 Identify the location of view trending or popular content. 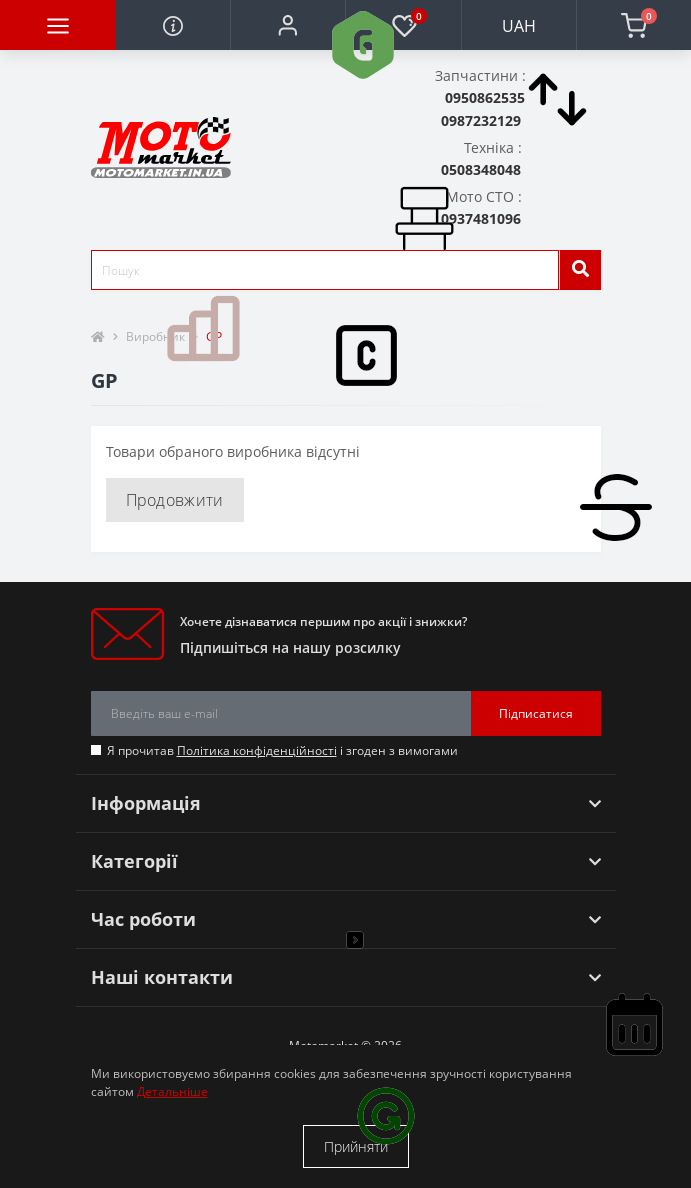
(203, 328).